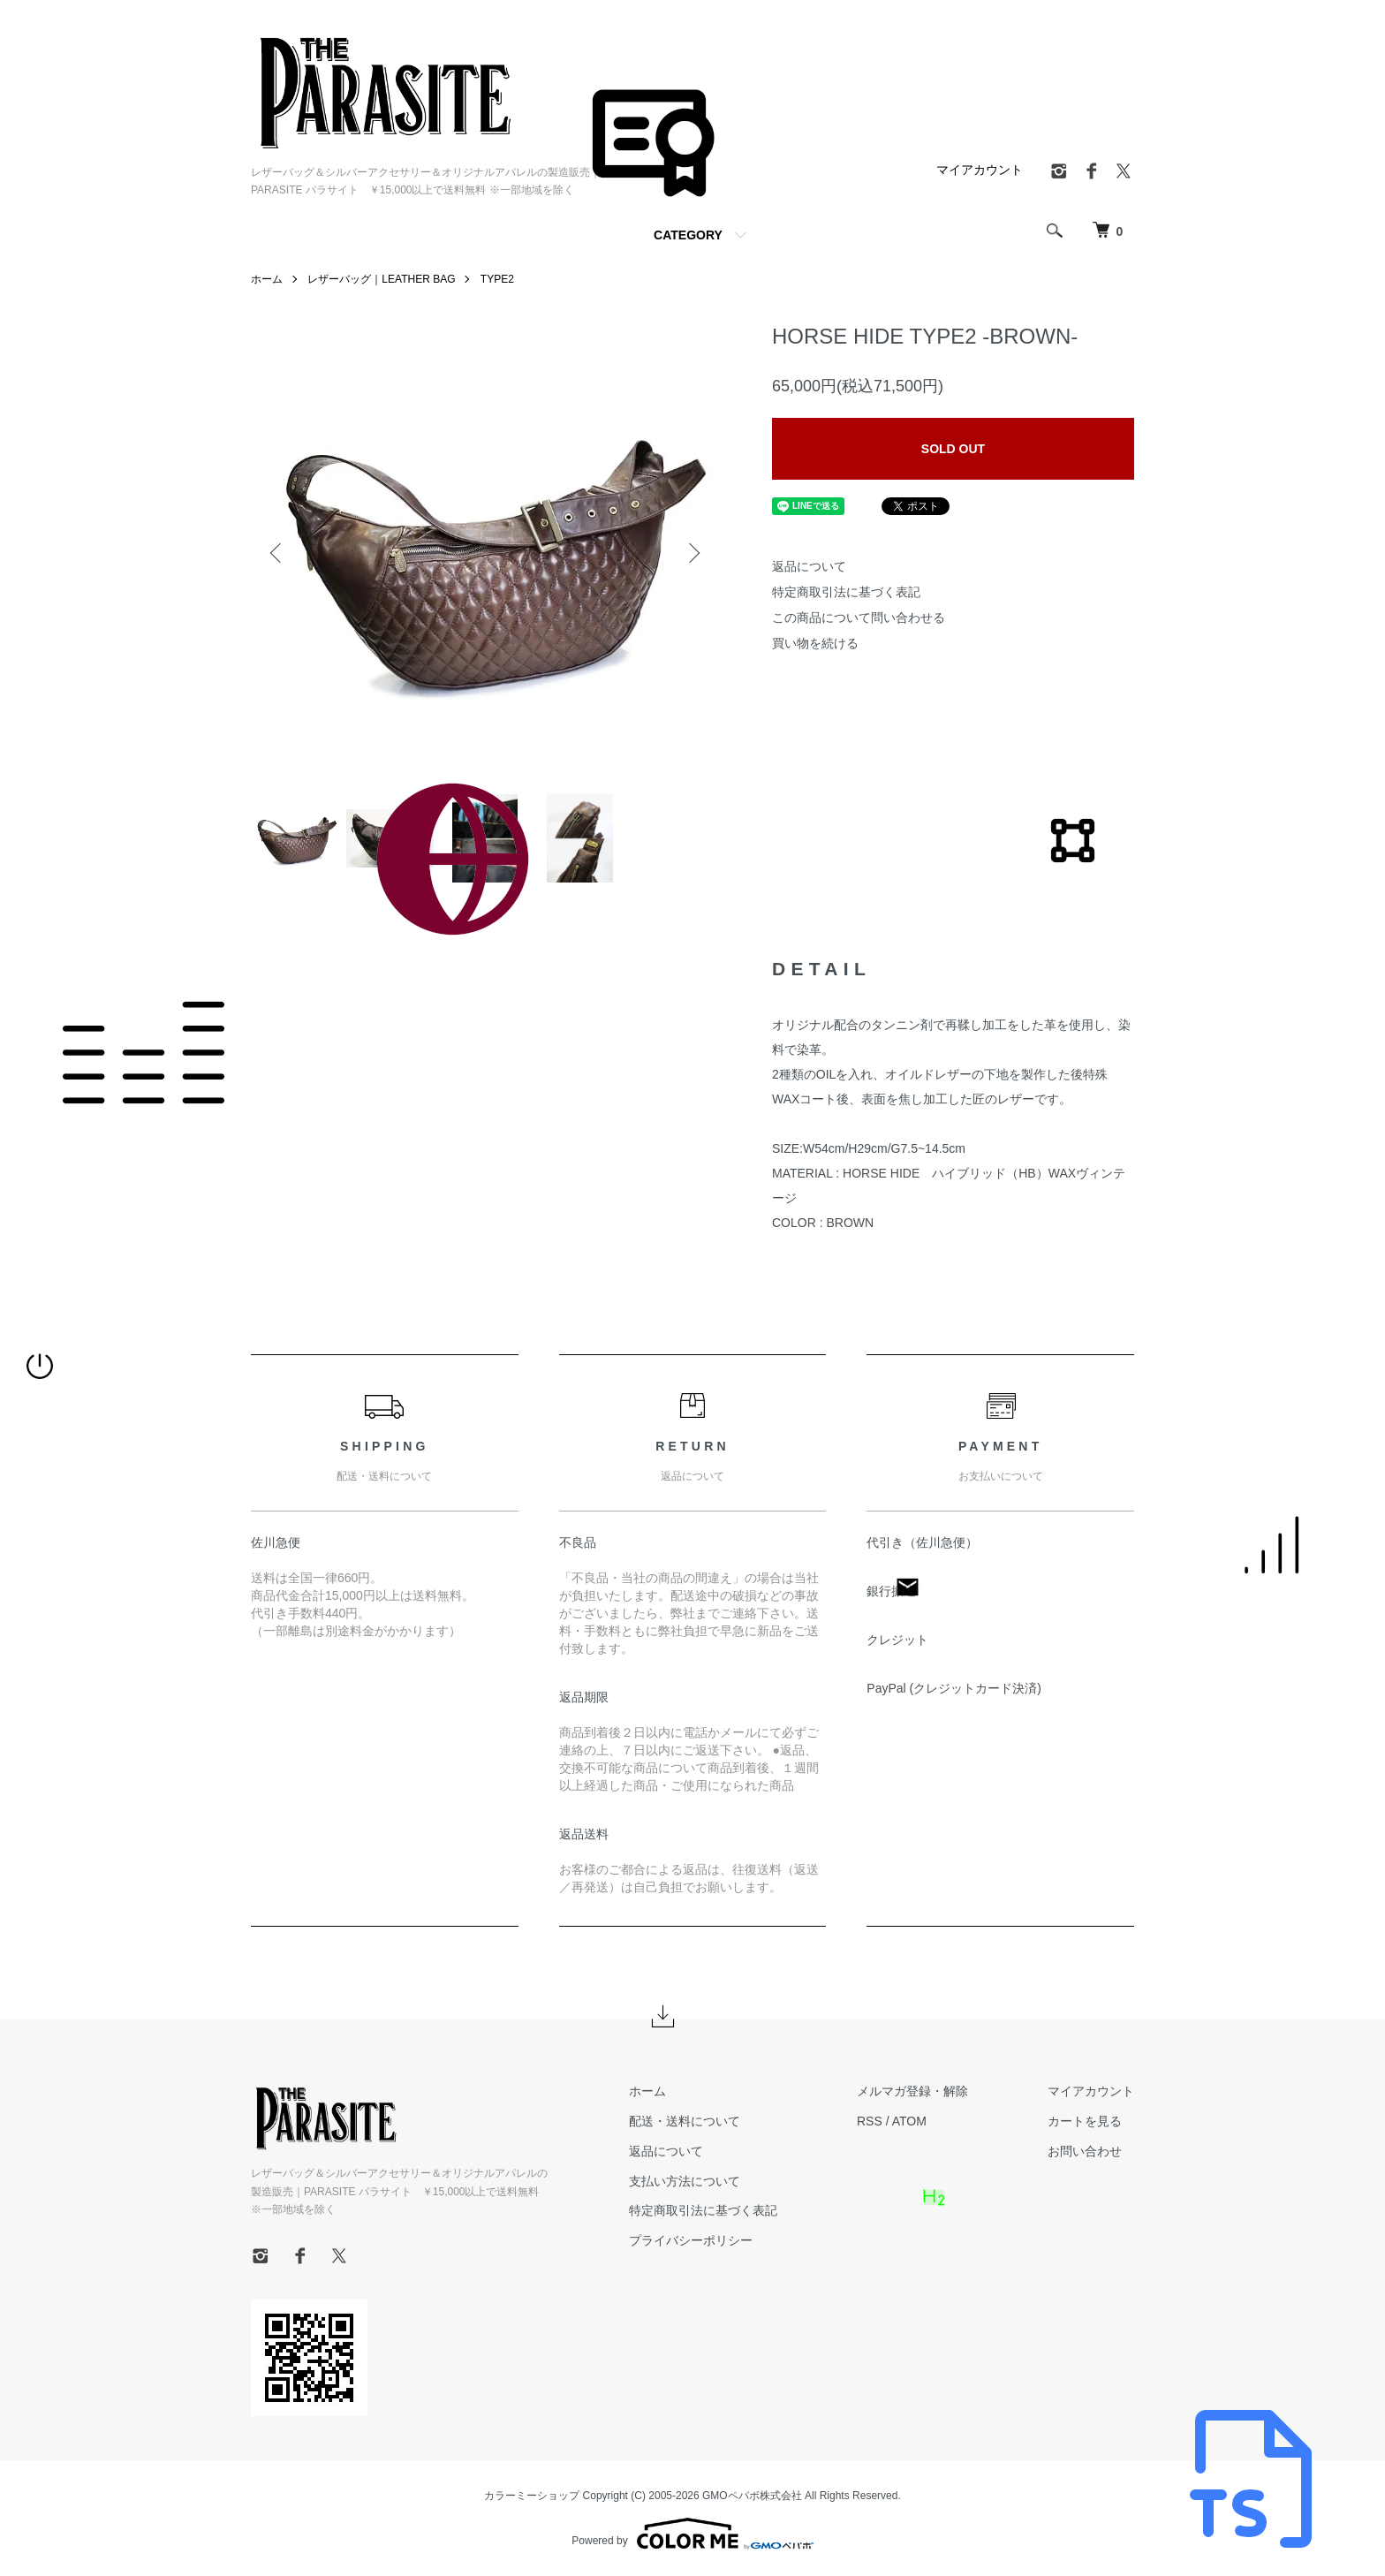 The height and width of the screenshot is (2576, 1385). I want to click on switch to global or worldwide view, so click(452, 859).